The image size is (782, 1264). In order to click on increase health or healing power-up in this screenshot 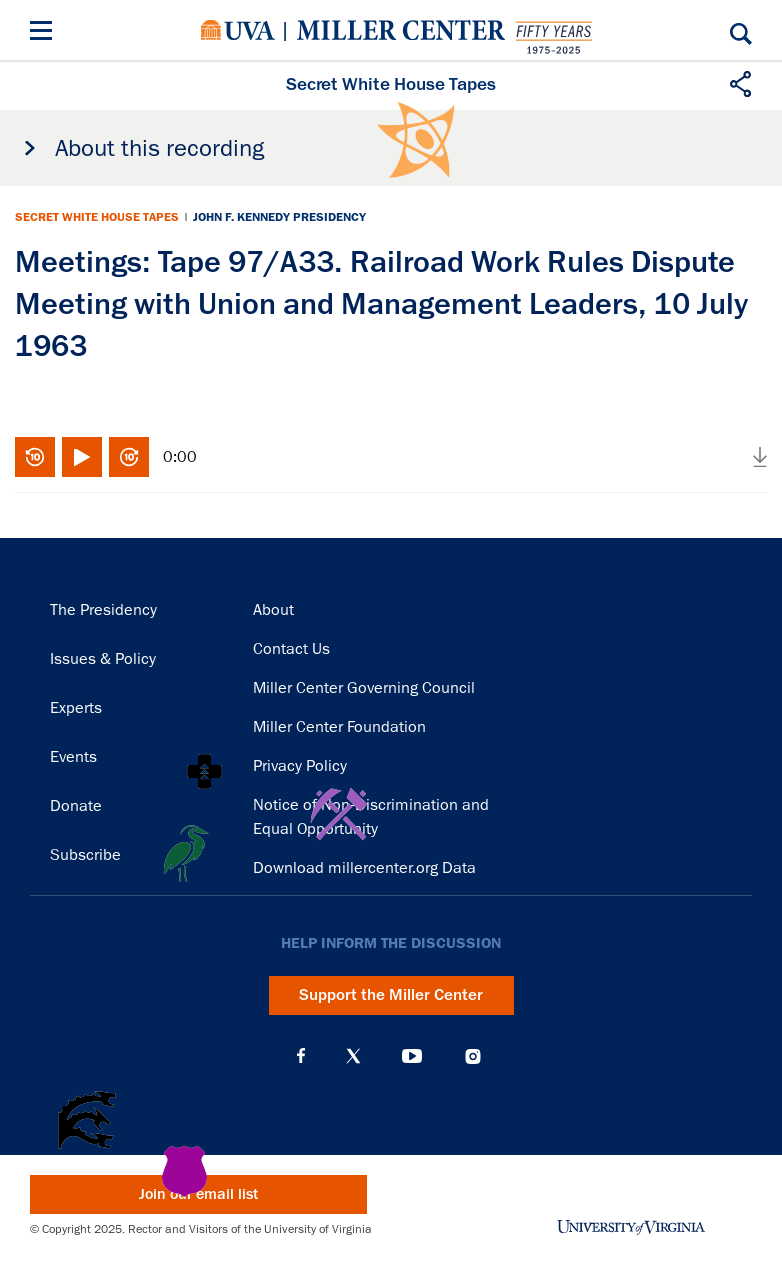, I will do `click(204, 771)`.